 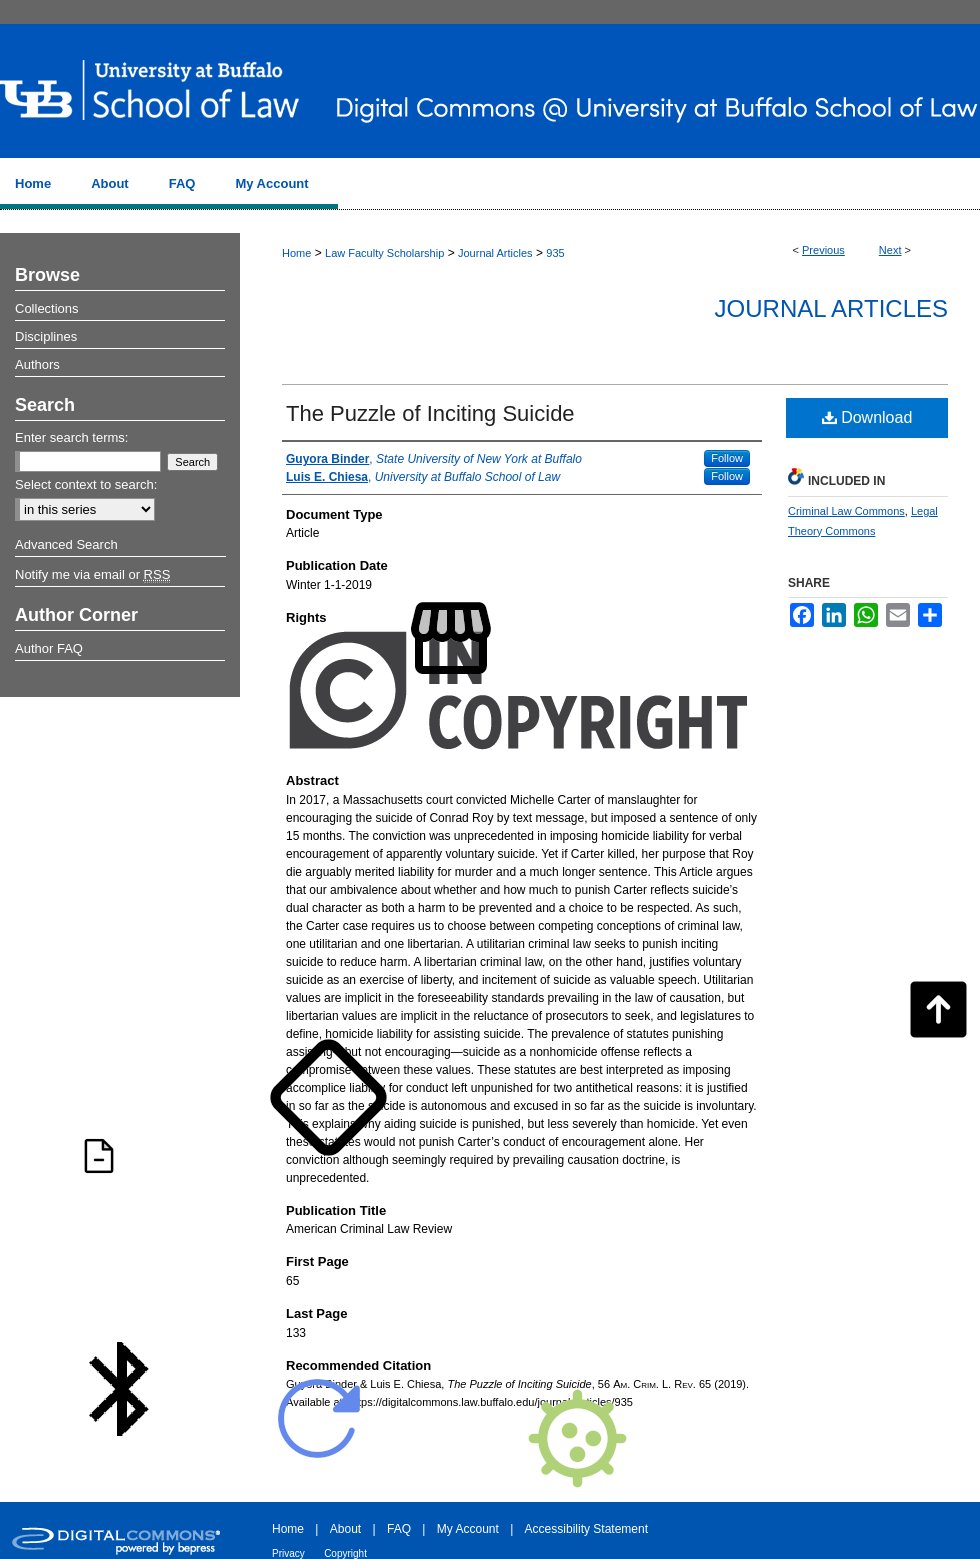 I want to click on browse nearby shops or stores, so click(x=451, y=638).